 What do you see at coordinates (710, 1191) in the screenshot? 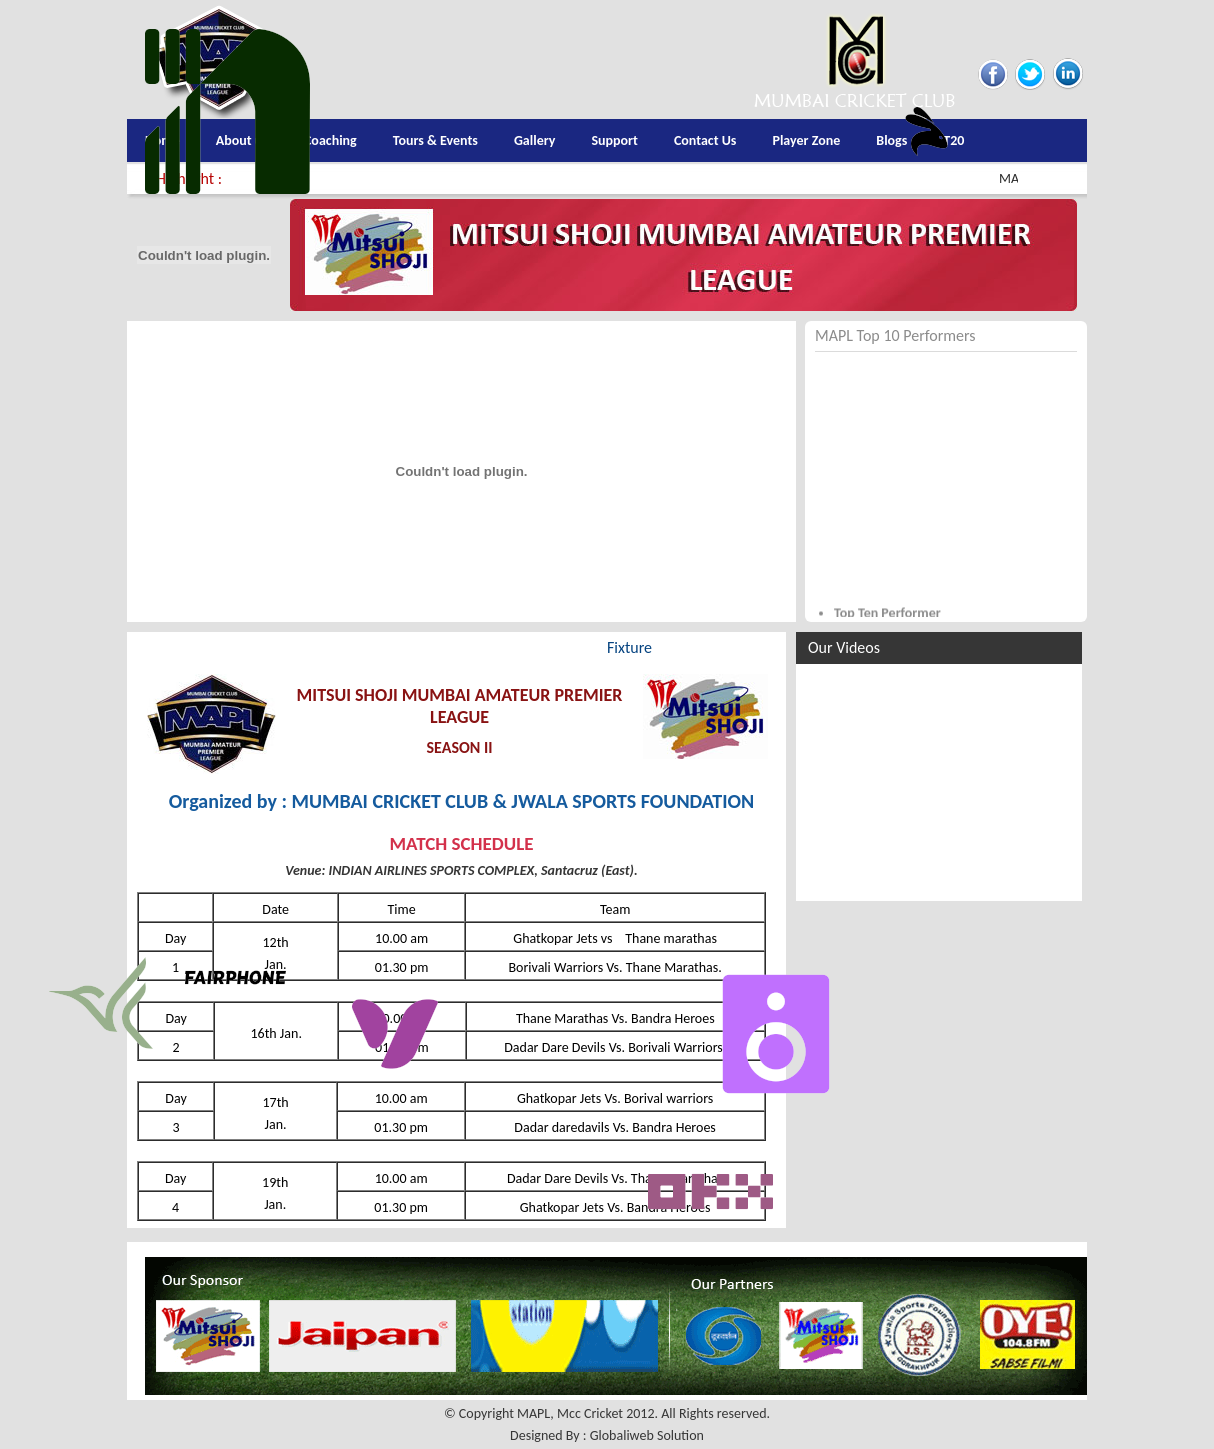
I see `open the OKX cryptocurrency exchange app` at bounding box center [710, 1191].